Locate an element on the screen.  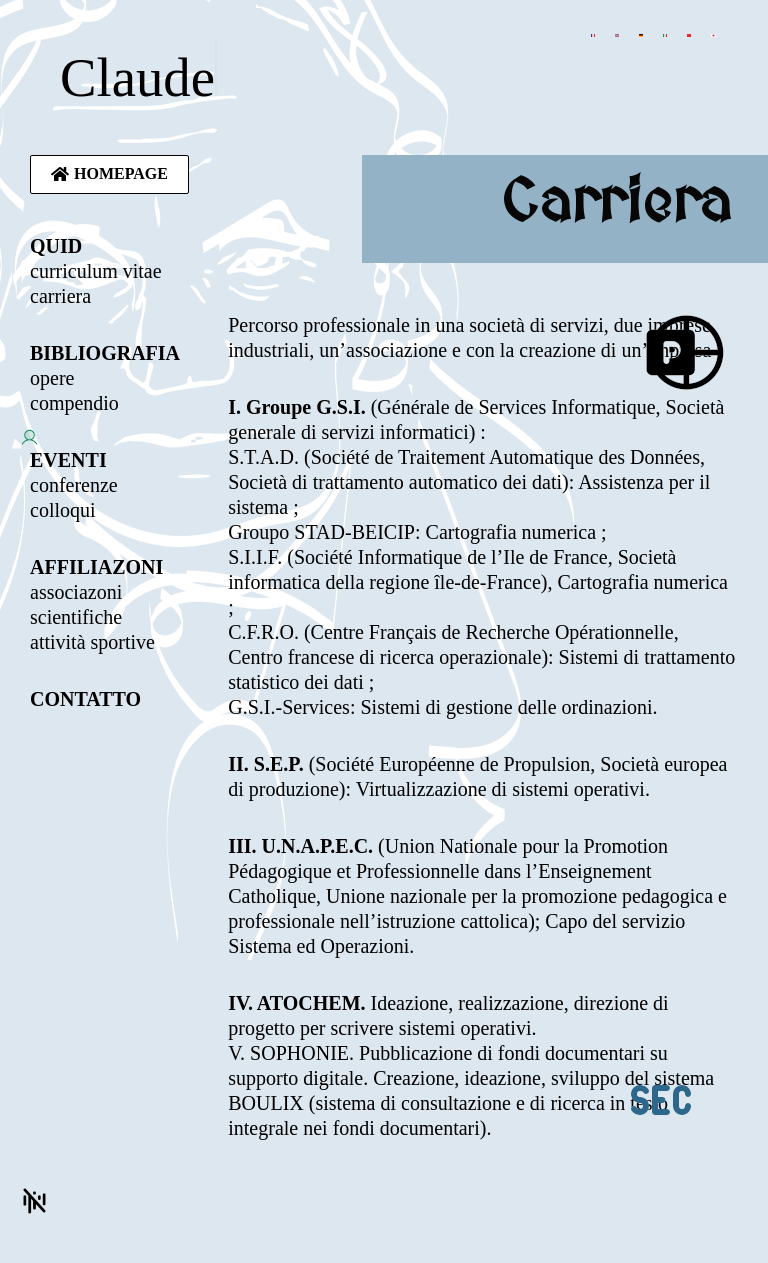
mute or disable audio input is located at coordinates (34, 1200).